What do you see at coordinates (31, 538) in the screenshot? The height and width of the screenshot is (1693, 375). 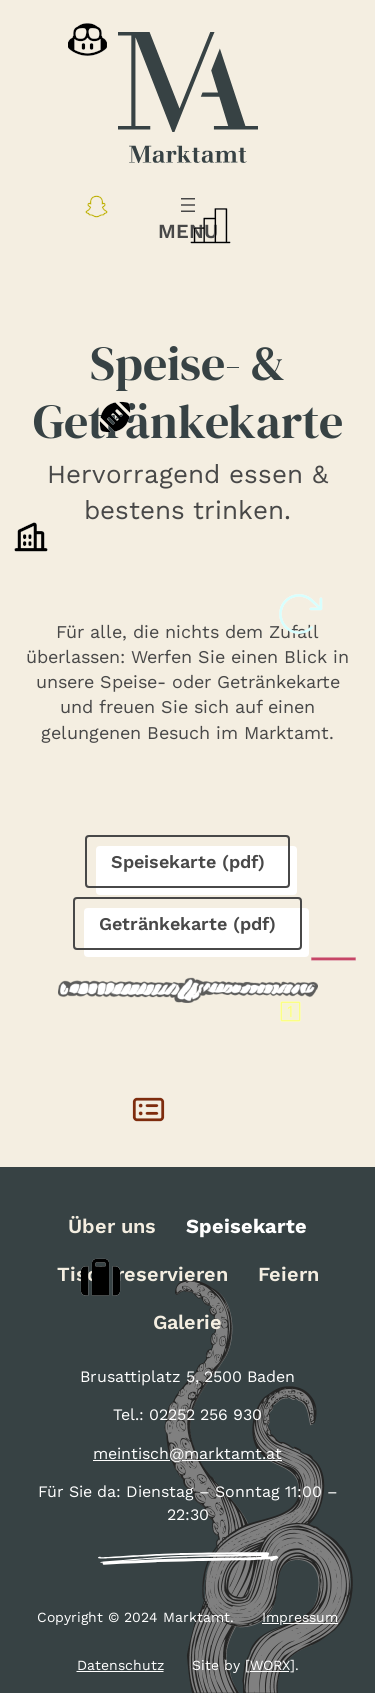 I see `view nearby buildings or offices` at bounding box center [31, 538].